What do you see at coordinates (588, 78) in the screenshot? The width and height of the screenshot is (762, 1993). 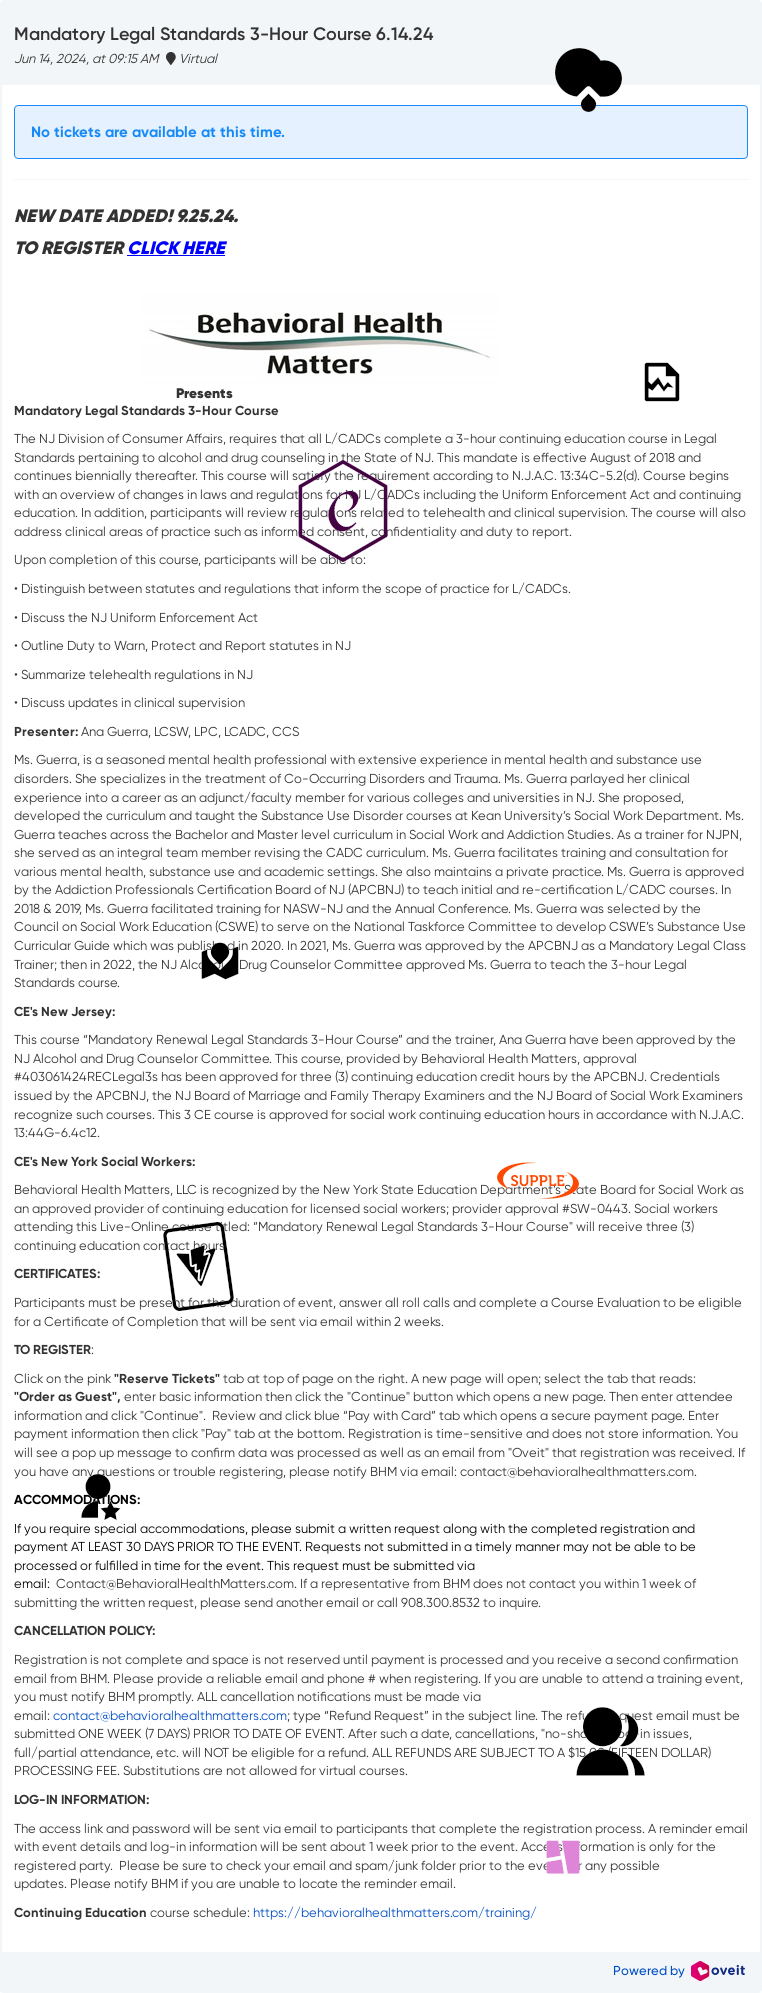 I see `indicates rainy weather conditions` at bounding box center [588, 78].